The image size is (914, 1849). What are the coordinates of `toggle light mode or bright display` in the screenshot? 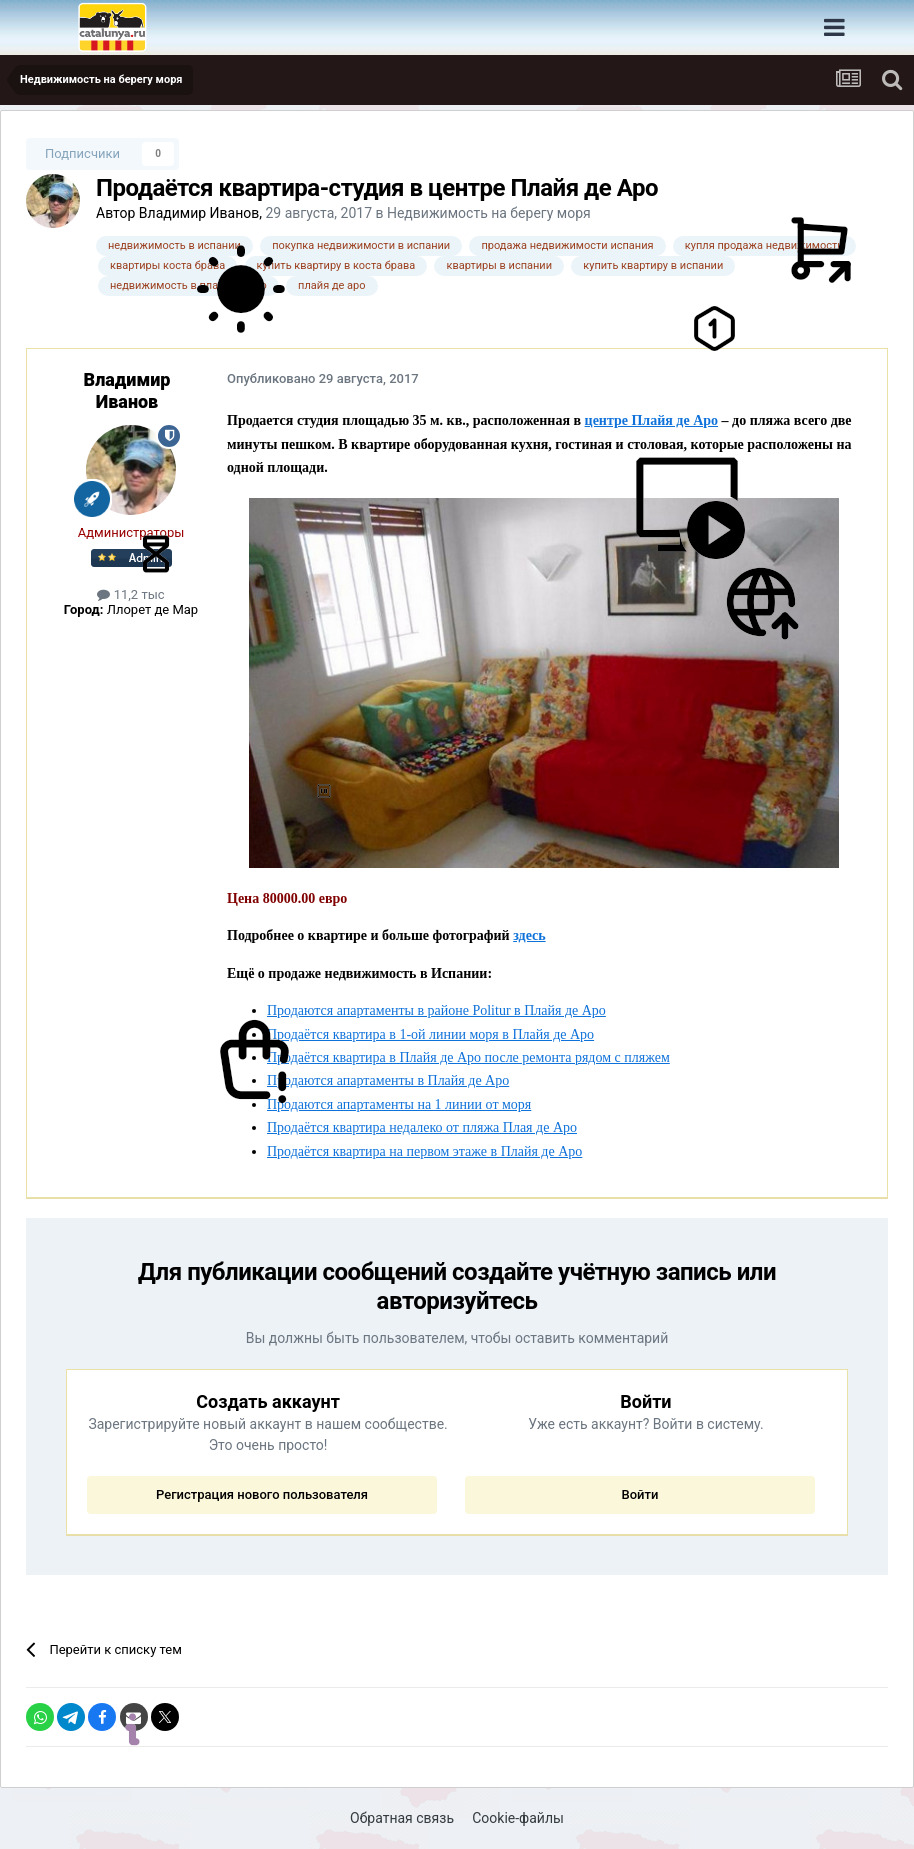 It's located at (241, 291).